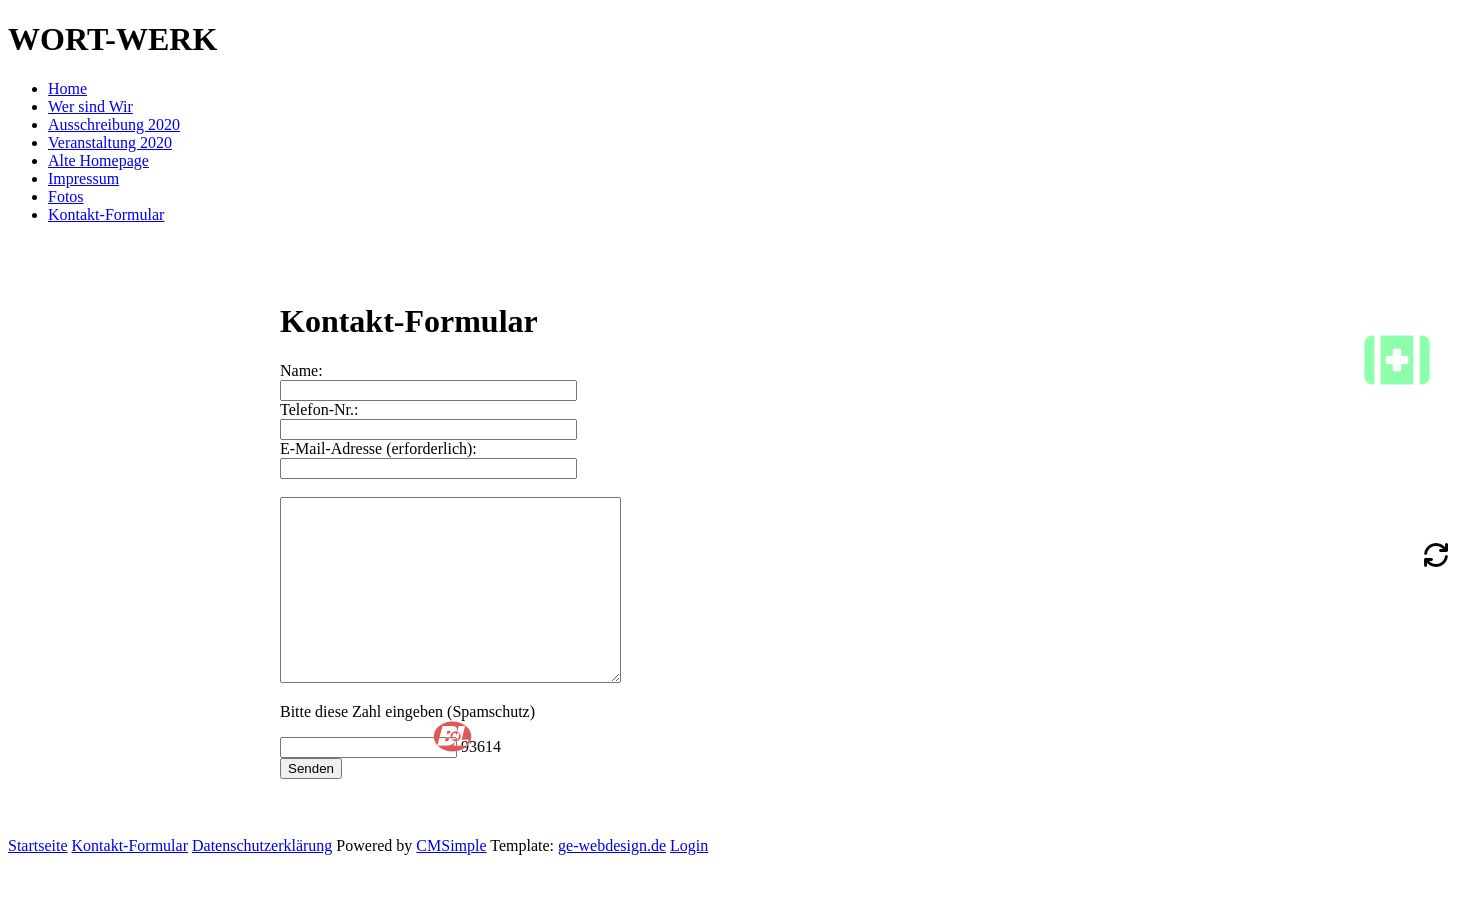 This screenshot has height=907, width=1460. What do you see at coordinates (1397, 360) in the screenshot?
I see `access medical information or first aid resources` at bounding box center [1397, 360].